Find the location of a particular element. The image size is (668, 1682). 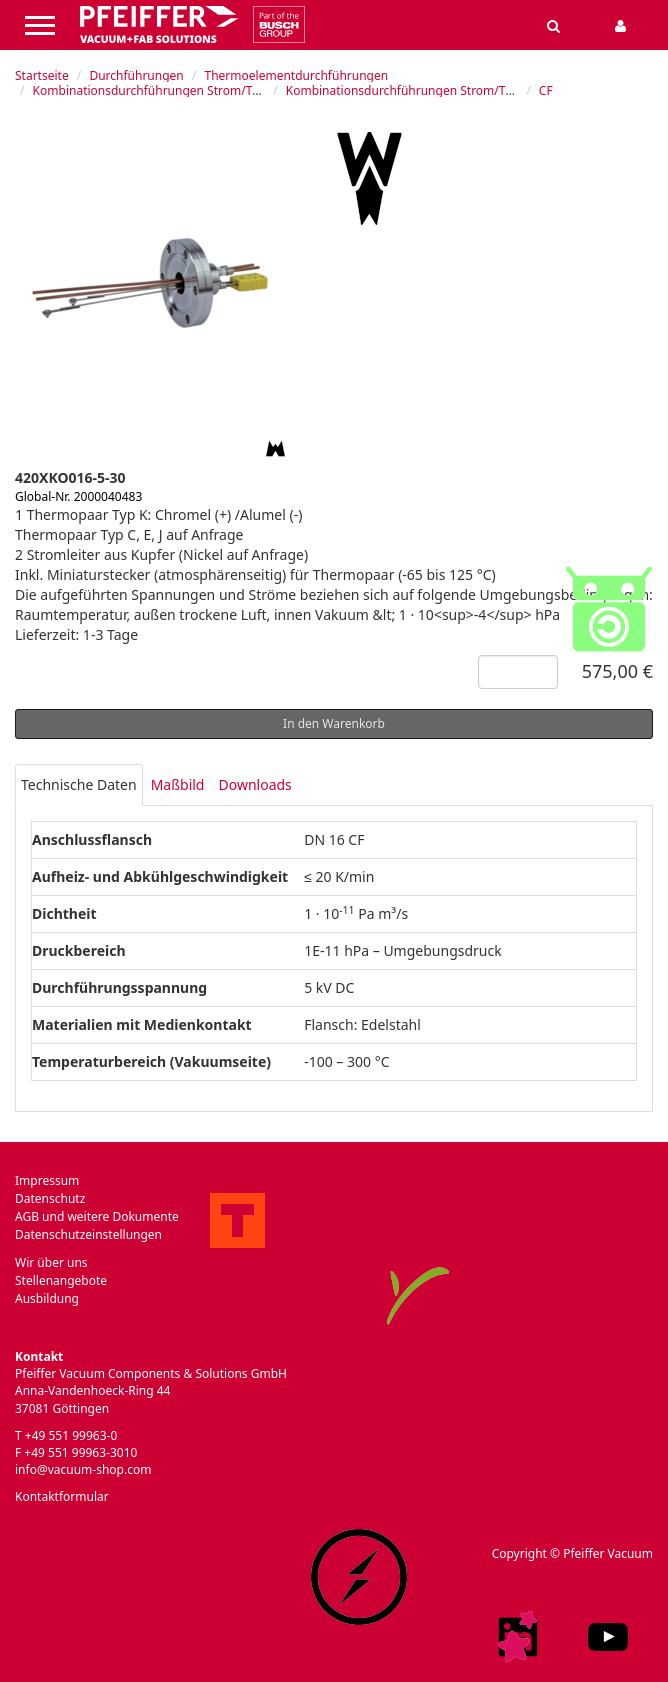

payoneer payment service logo is located at coordinates (418, 1296).